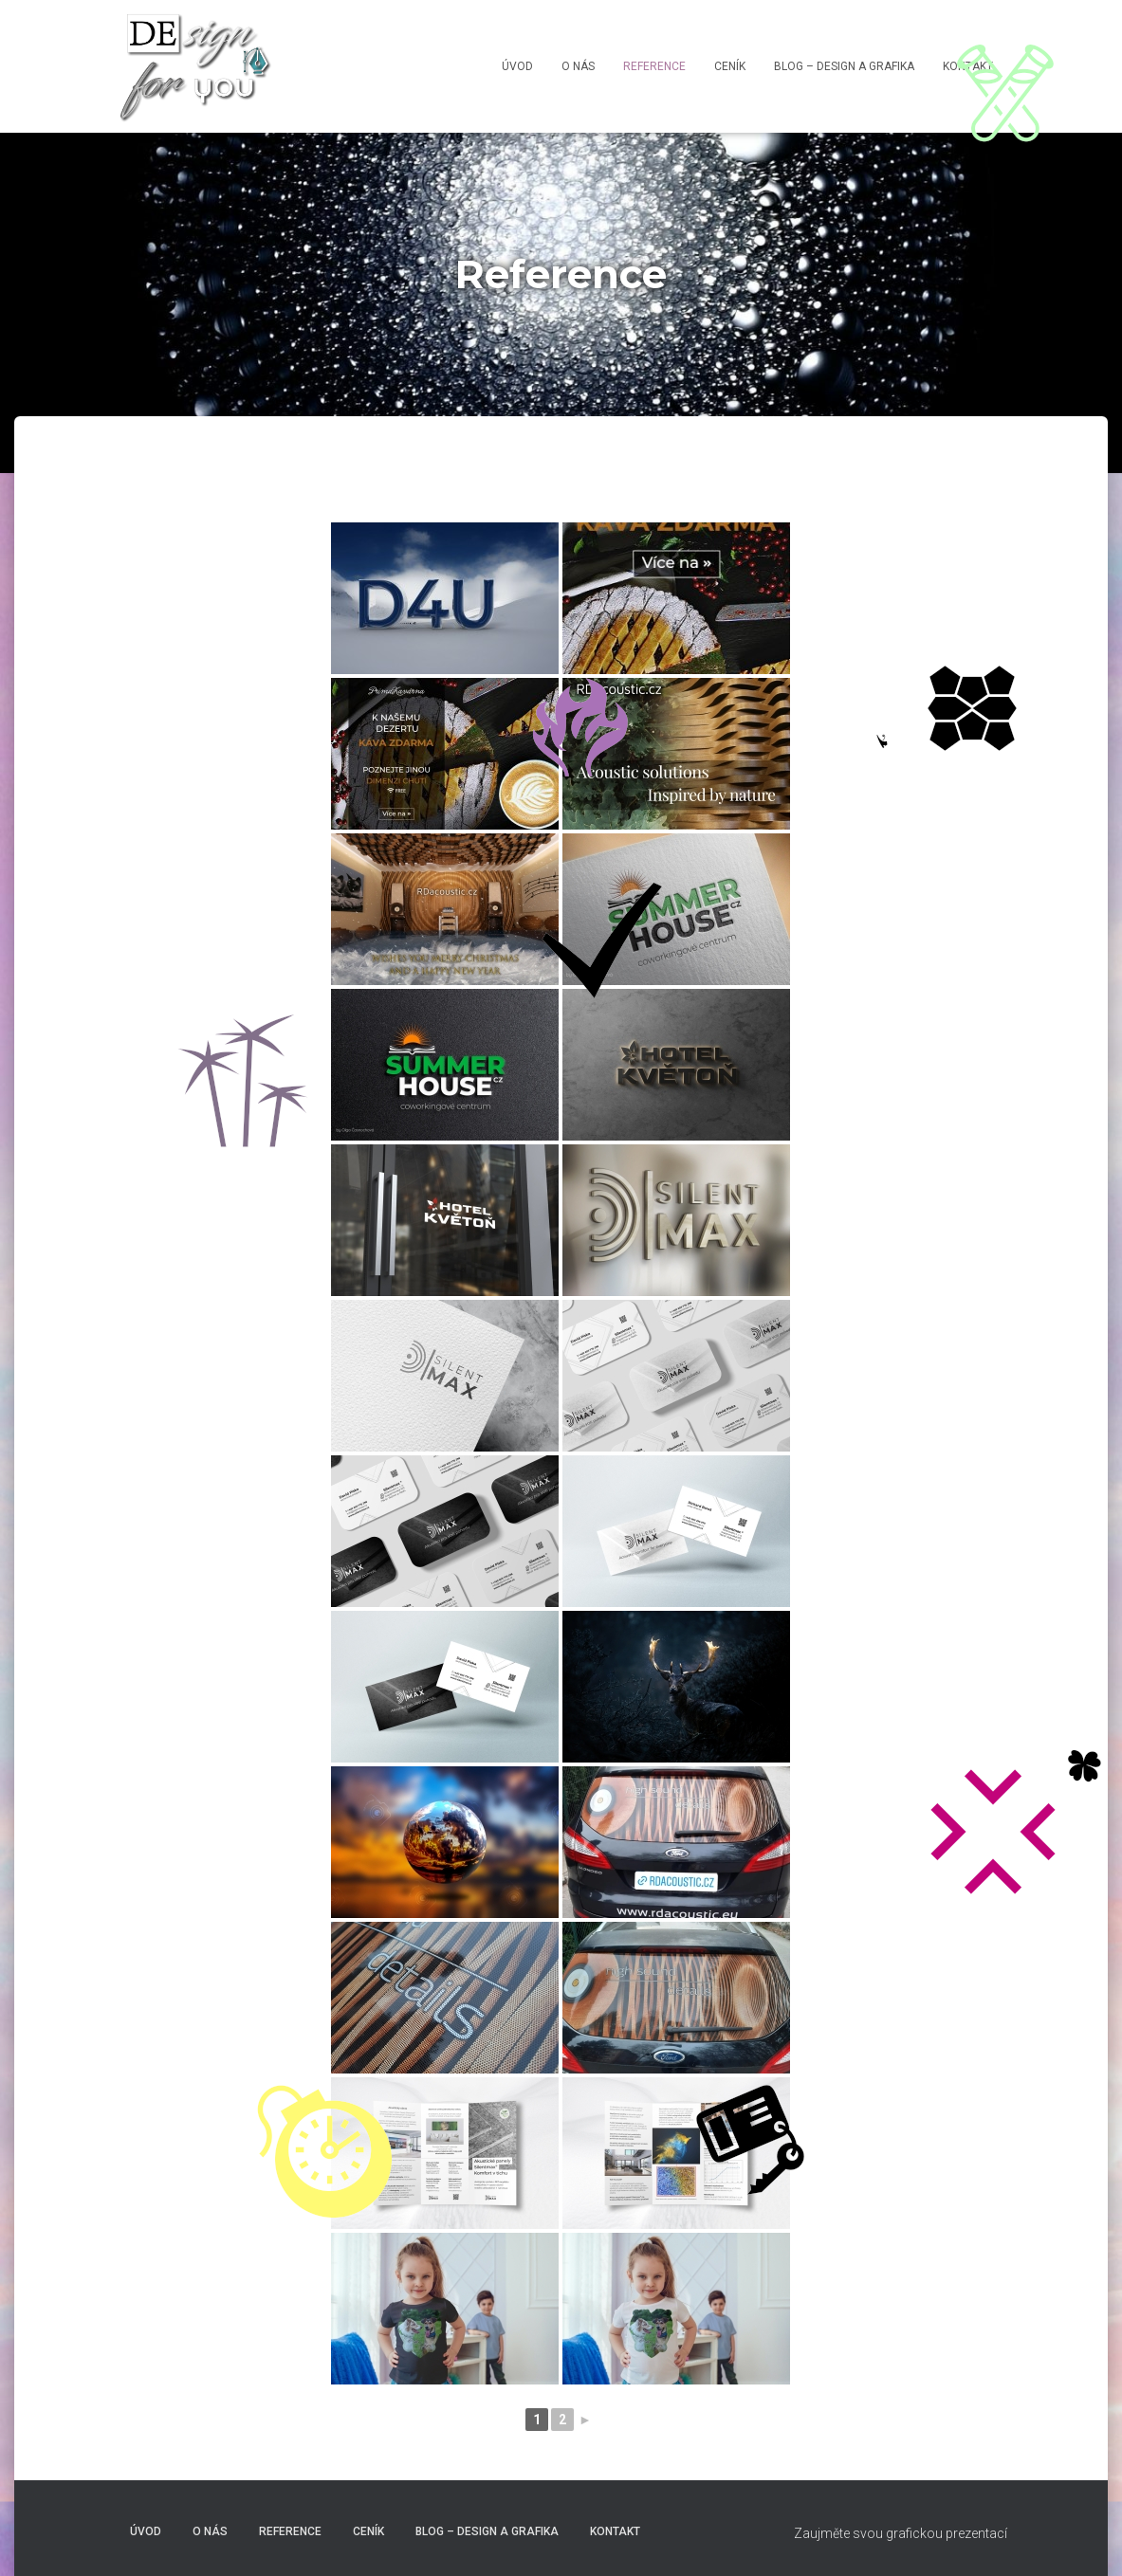  I want to click on view ancient or historical documents, so click(243, 1079).